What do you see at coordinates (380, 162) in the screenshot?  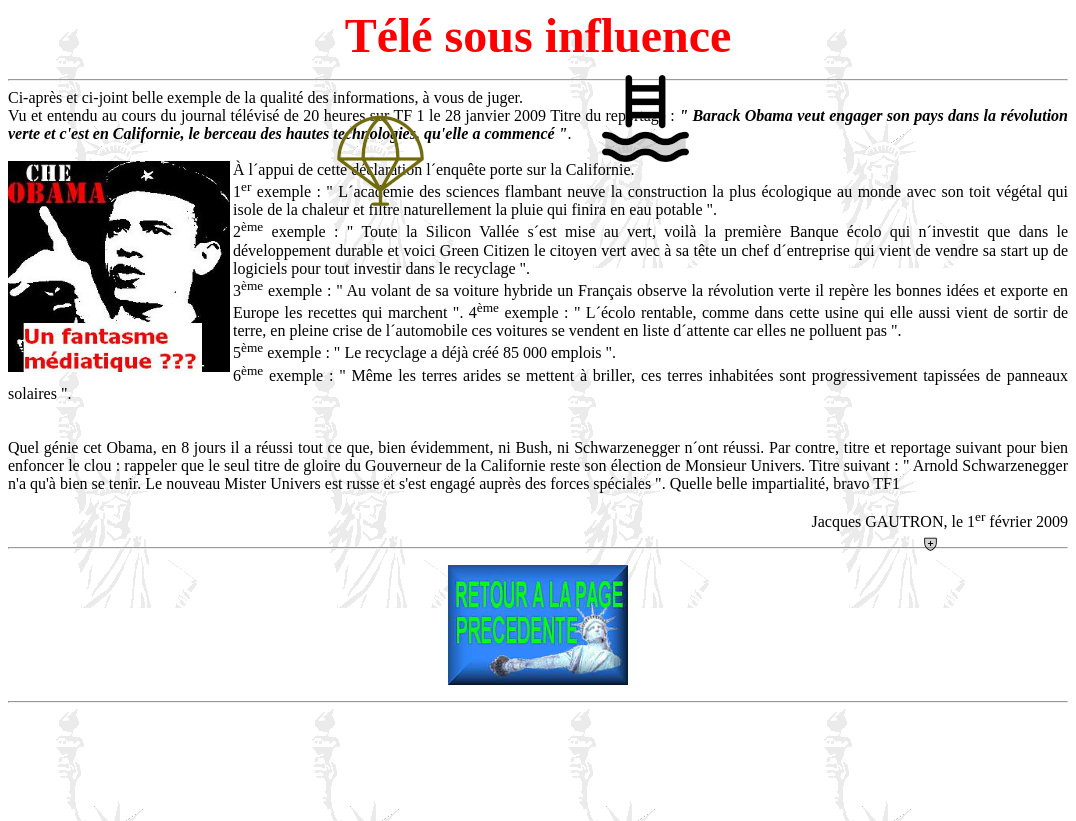 I see `access airdrop or file drop feature` at bounding box center [380, 162].